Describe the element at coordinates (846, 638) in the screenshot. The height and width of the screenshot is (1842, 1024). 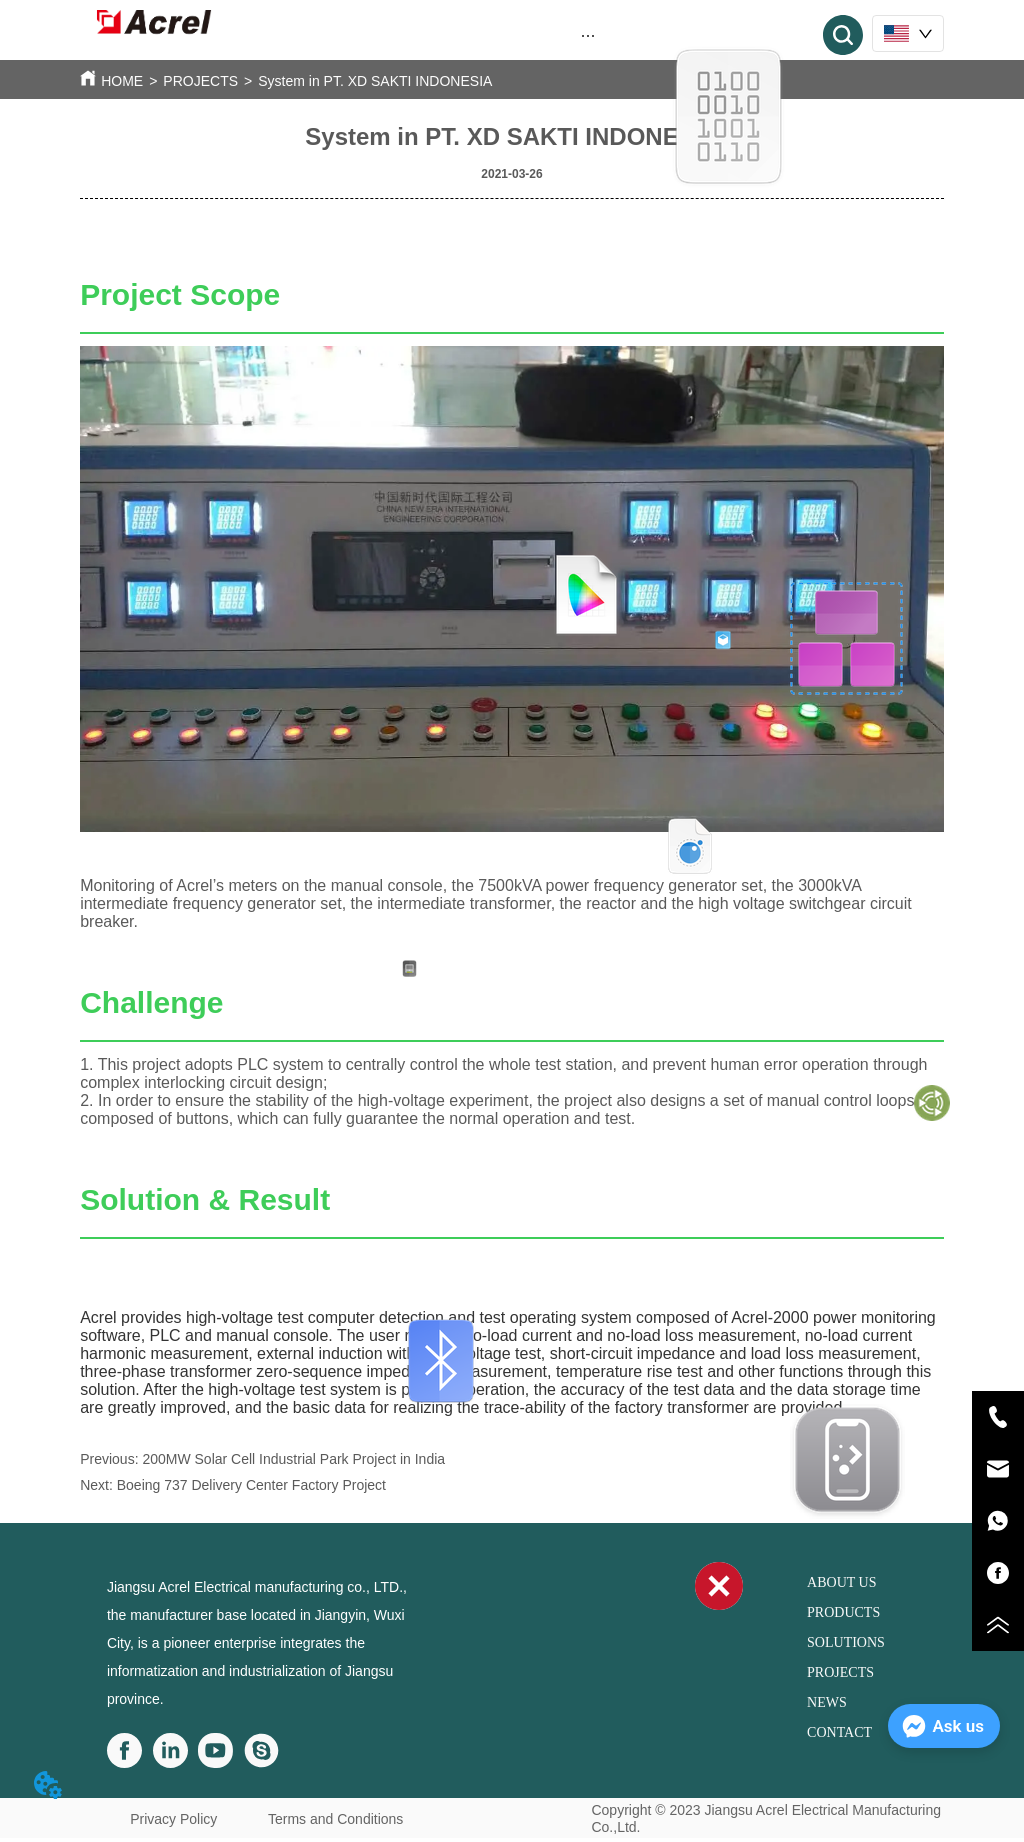
I see `select all items in the current view` at that location.